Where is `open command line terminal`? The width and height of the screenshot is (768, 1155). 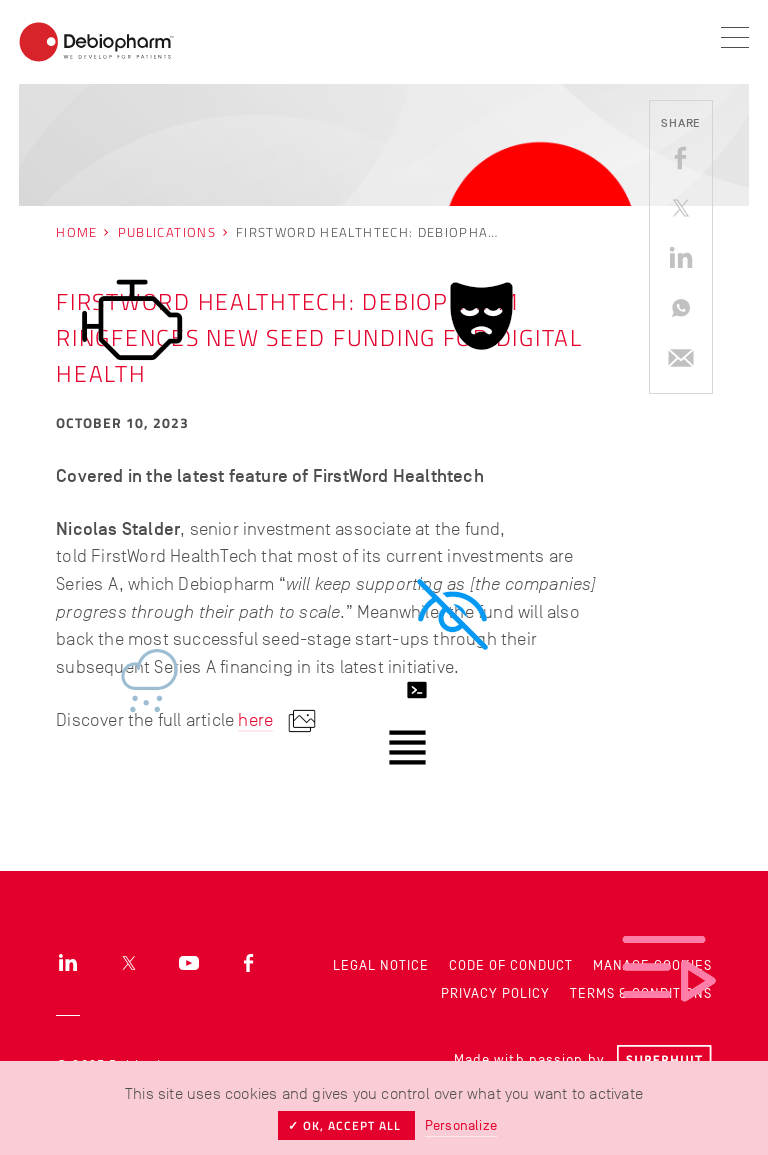
open command line terminal is located at coordinates (417, 690).